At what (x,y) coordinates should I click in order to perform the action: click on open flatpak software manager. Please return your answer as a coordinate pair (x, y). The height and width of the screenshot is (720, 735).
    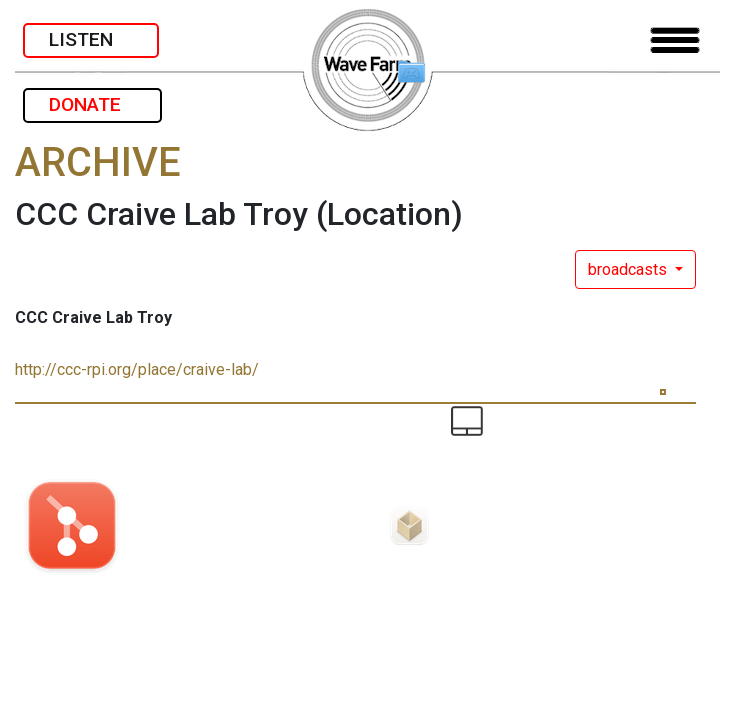
    Looking at the image, I should click on (409, 525).